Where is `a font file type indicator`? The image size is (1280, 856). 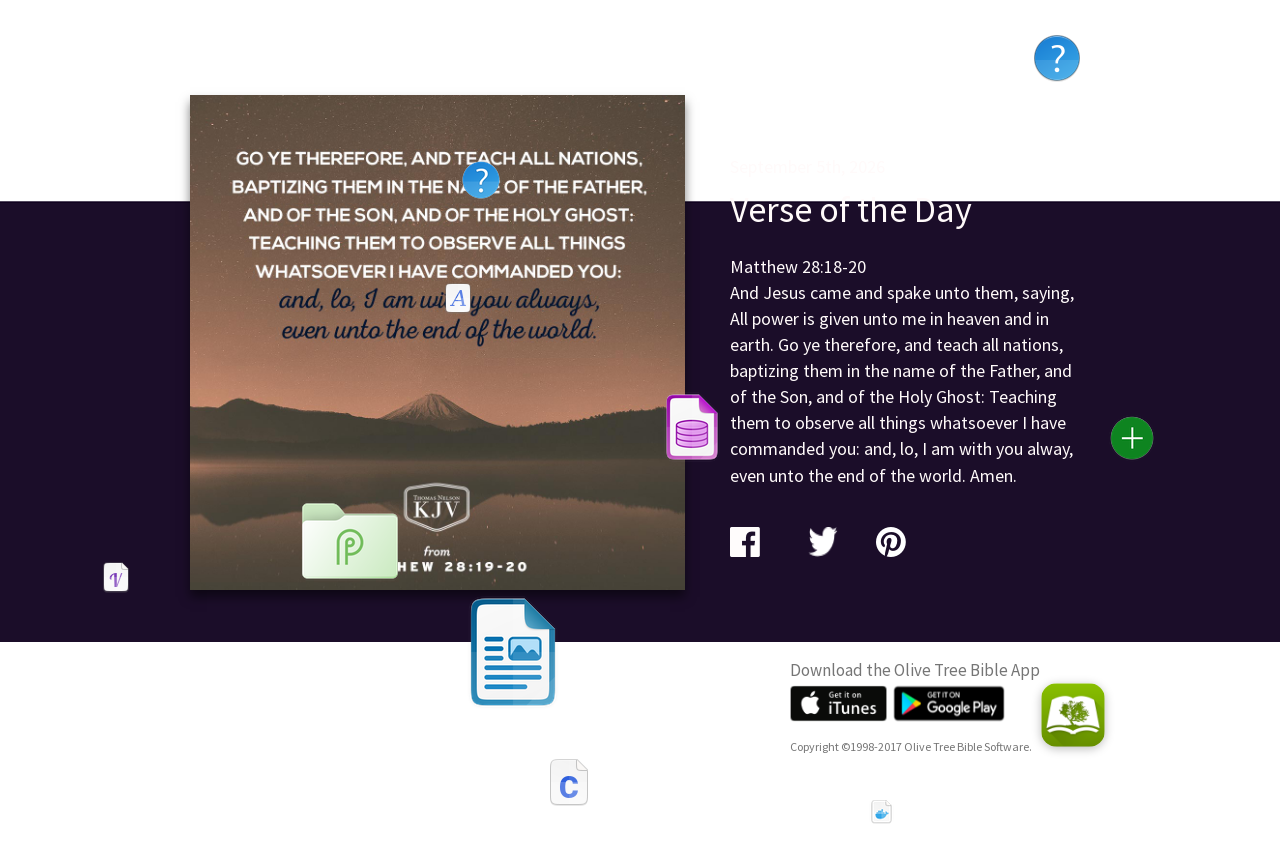 a font file type indicator is located at coordinates (458, 298).